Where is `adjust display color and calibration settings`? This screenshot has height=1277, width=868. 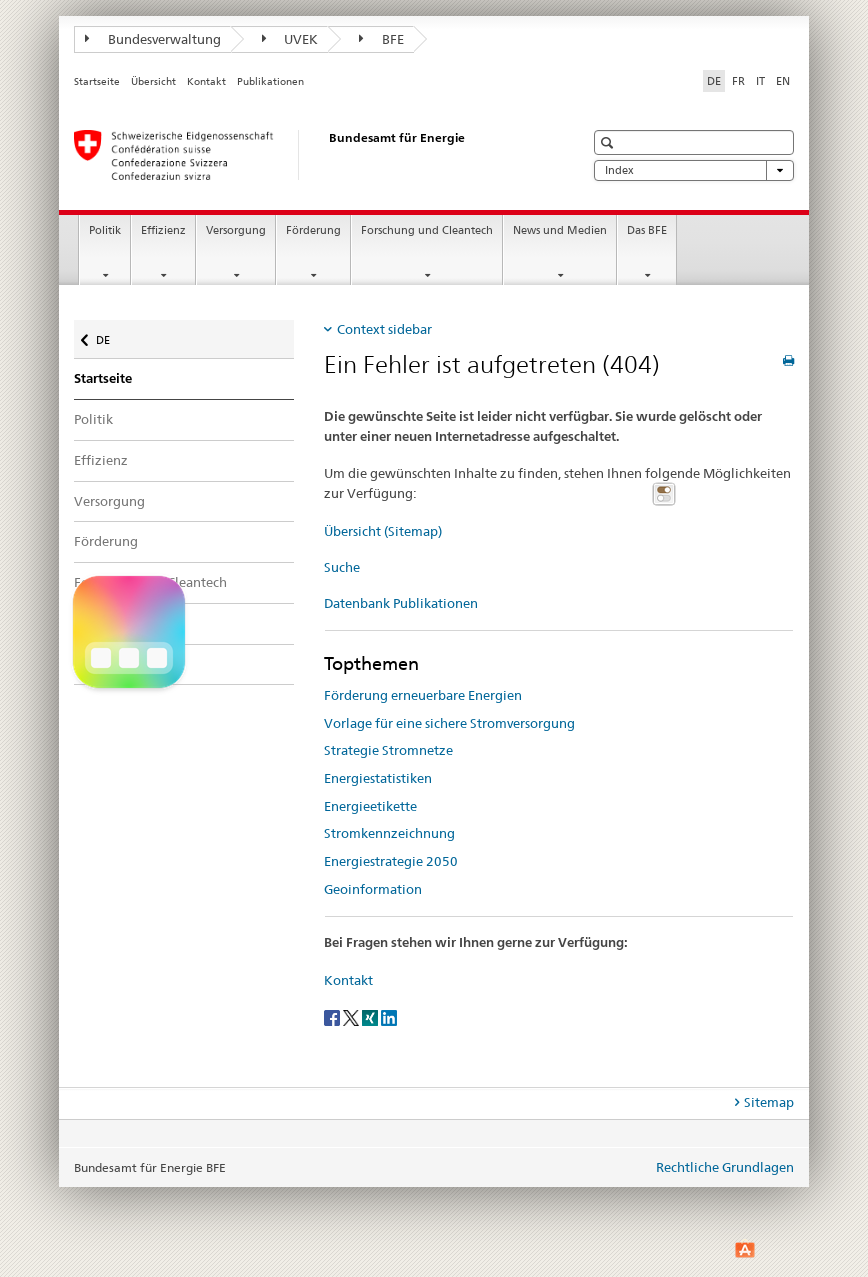 adjust display color and calibration settings is located at coordinates (129, 632).